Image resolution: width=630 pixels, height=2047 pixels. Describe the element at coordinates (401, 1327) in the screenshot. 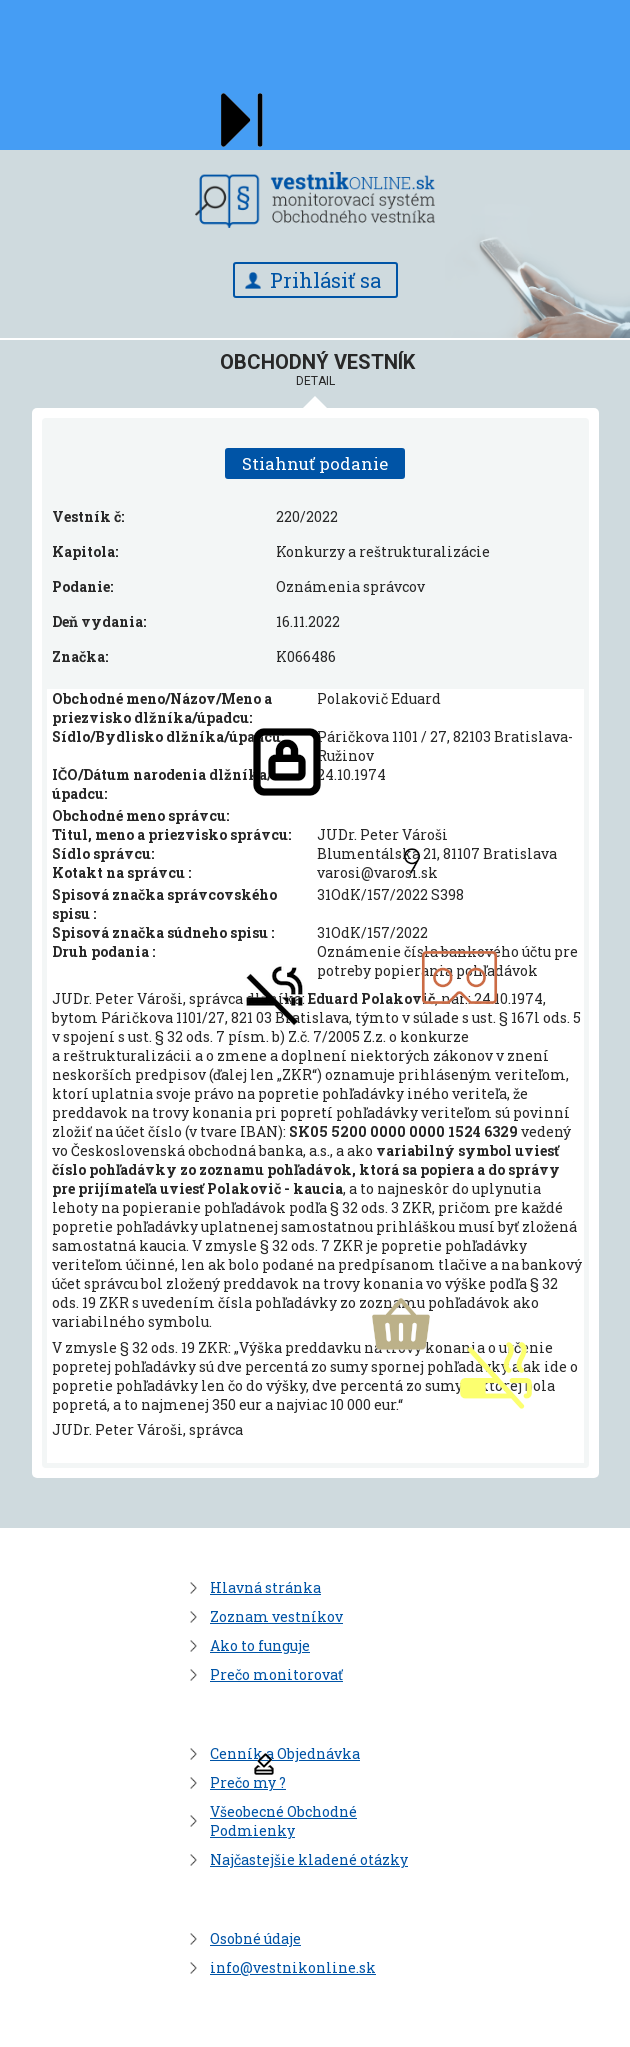

I see `view your shopping basket` at that location.